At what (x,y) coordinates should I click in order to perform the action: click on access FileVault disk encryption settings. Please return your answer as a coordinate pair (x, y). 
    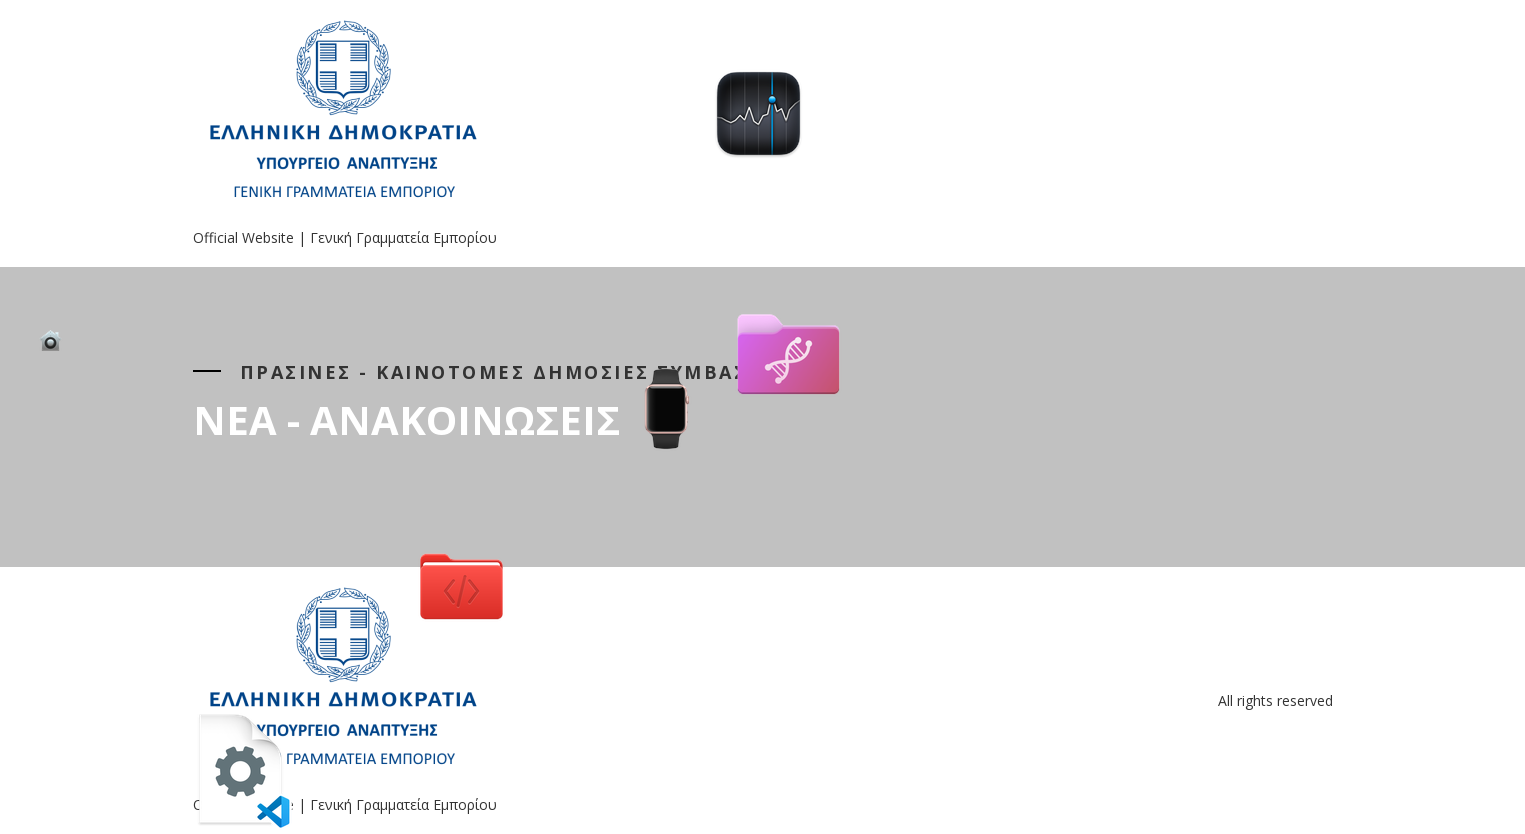
    Looking at the image, I should click on (50, 340).